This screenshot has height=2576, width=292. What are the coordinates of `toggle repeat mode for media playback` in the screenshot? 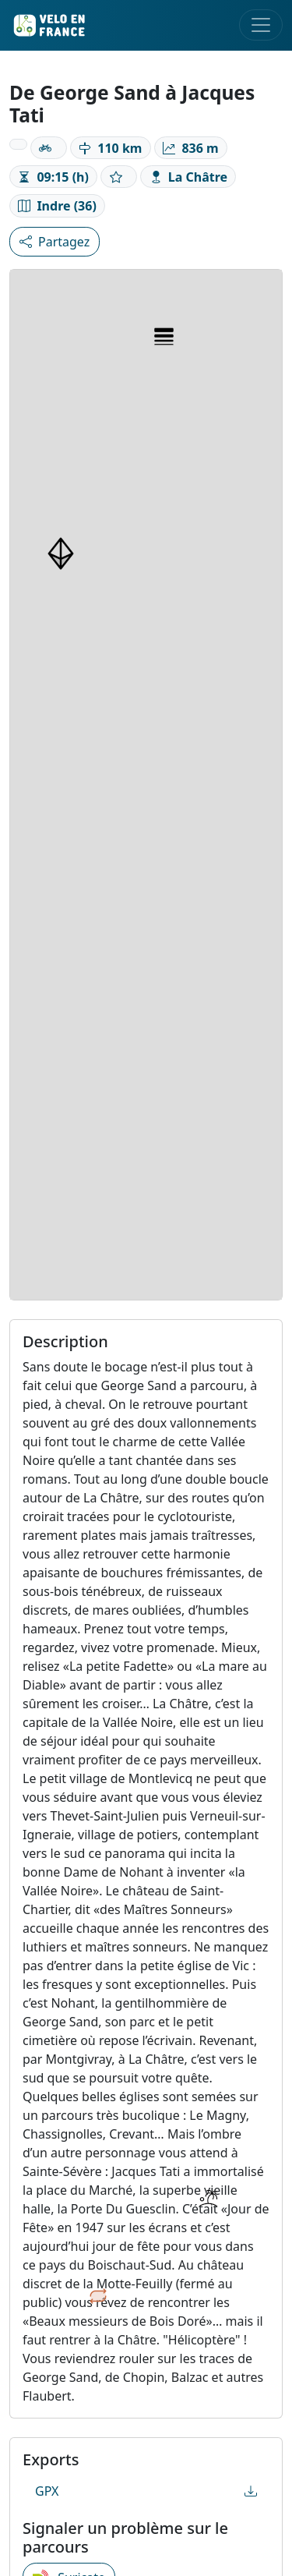 It's located at (98, 2296).